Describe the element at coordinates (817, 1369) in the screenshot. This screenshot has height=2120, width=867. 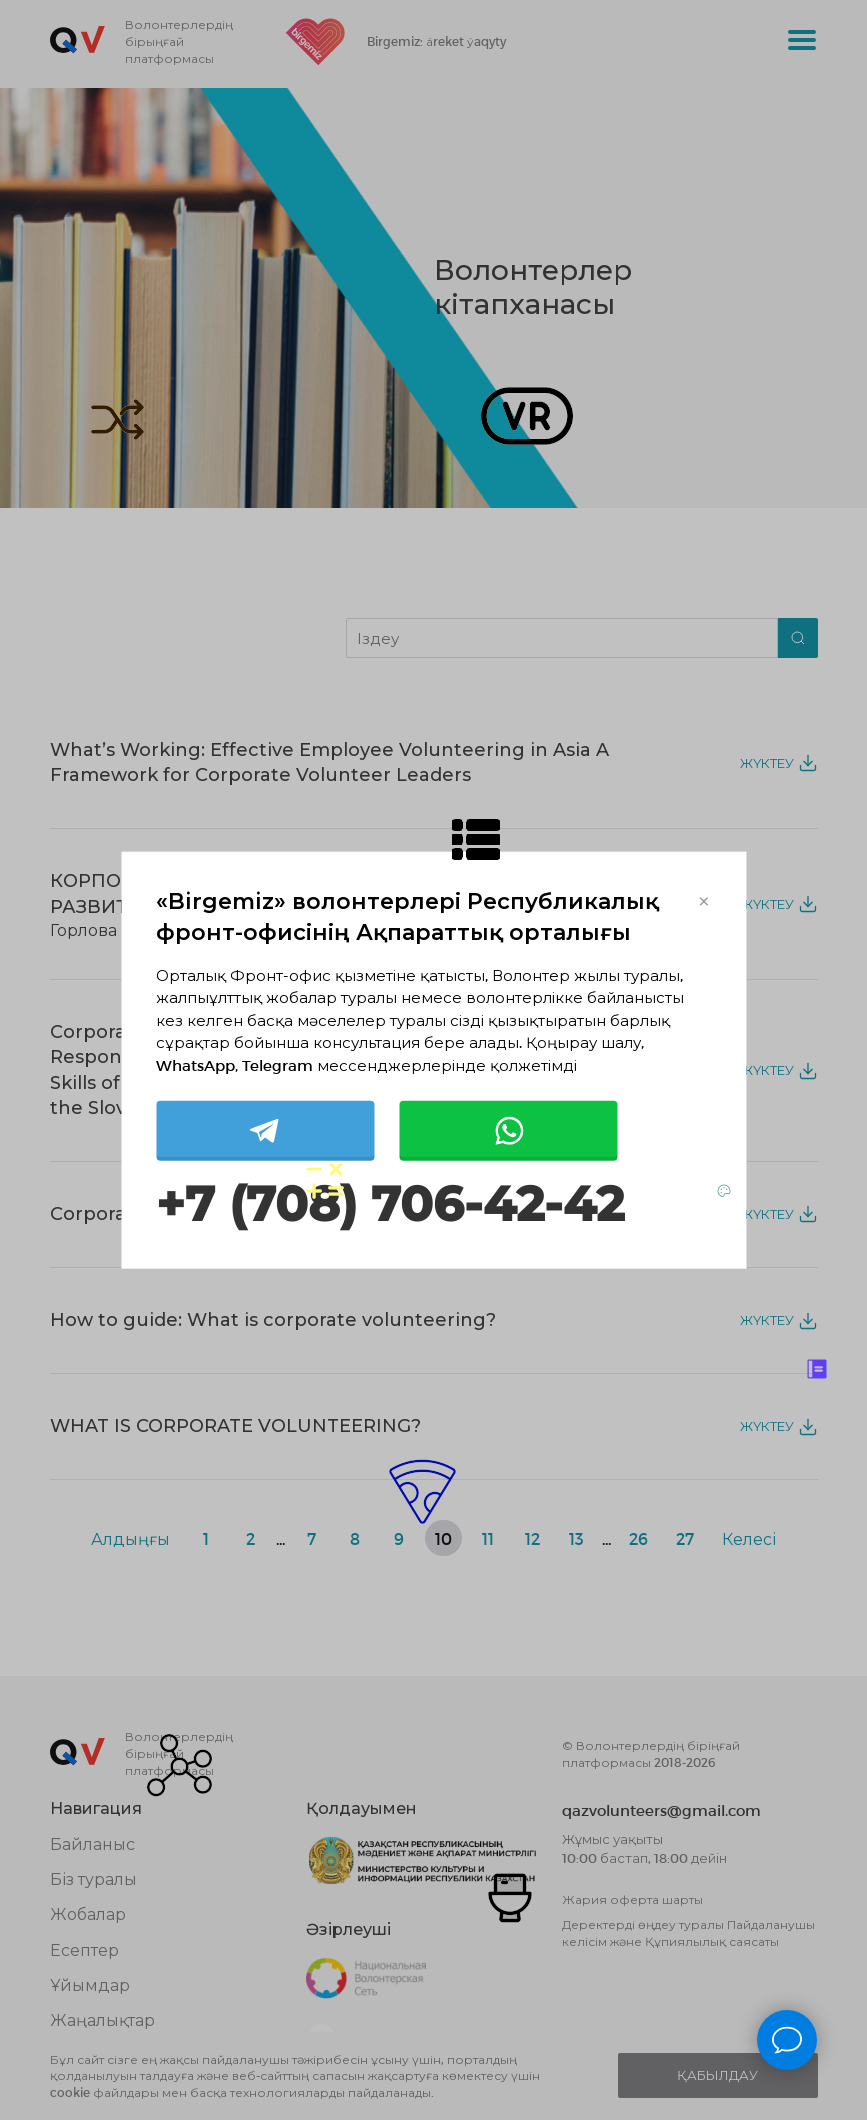
I see `open your notebook or notes` at that location.